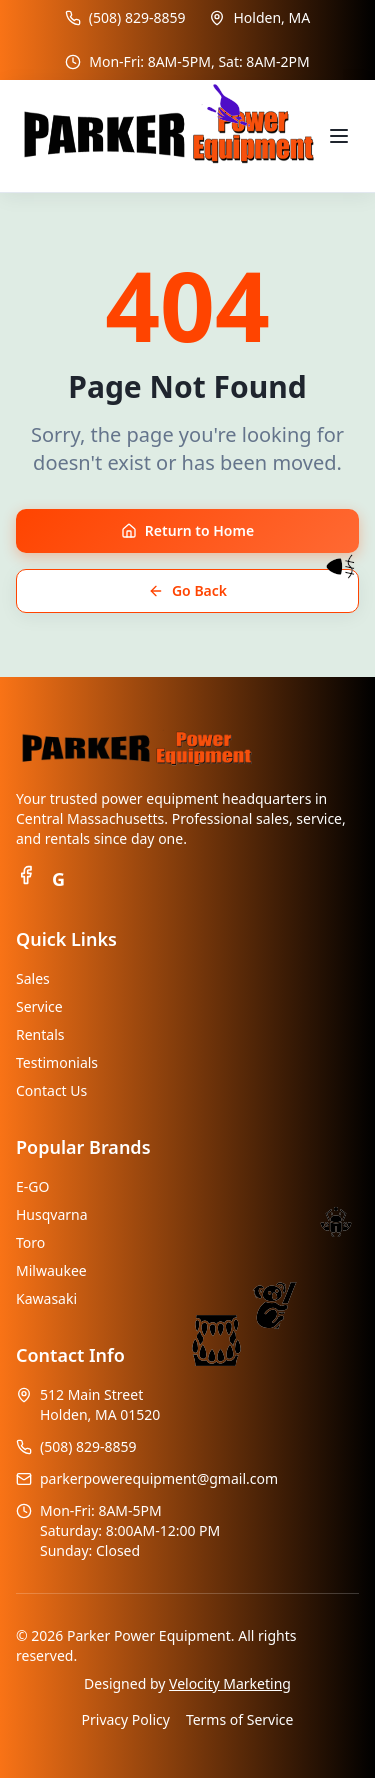 The height and width of the screenshot is (1778, 375). I want to click on toggle fog lights on or off, so click(340, 566).